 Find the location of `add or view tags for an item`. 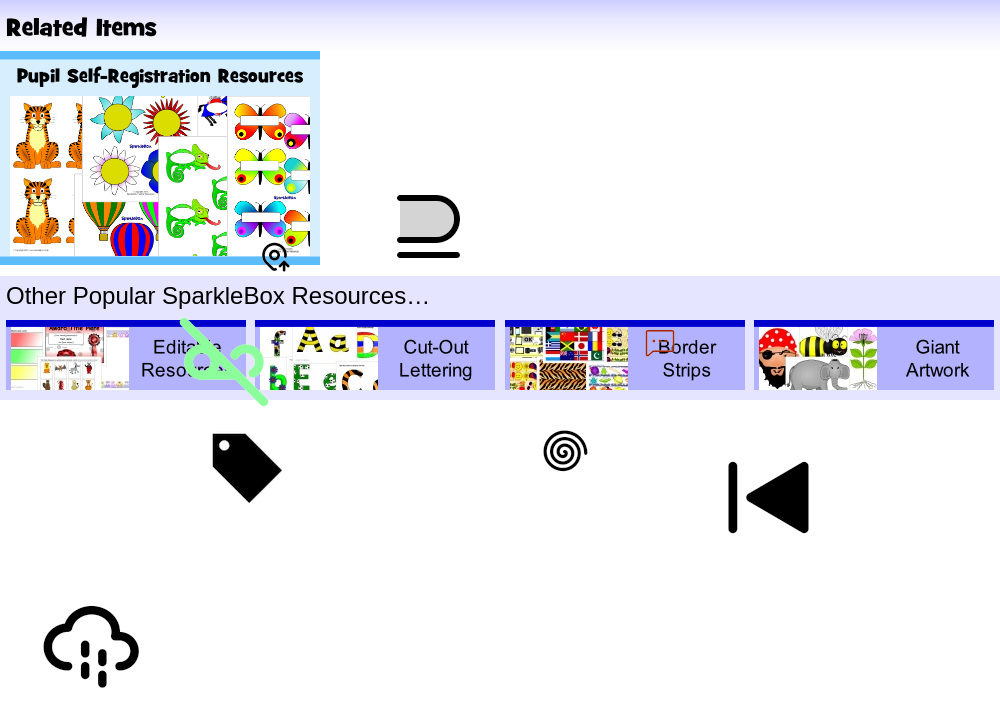

add or view tags for an item is located at coordinates (246, 467).